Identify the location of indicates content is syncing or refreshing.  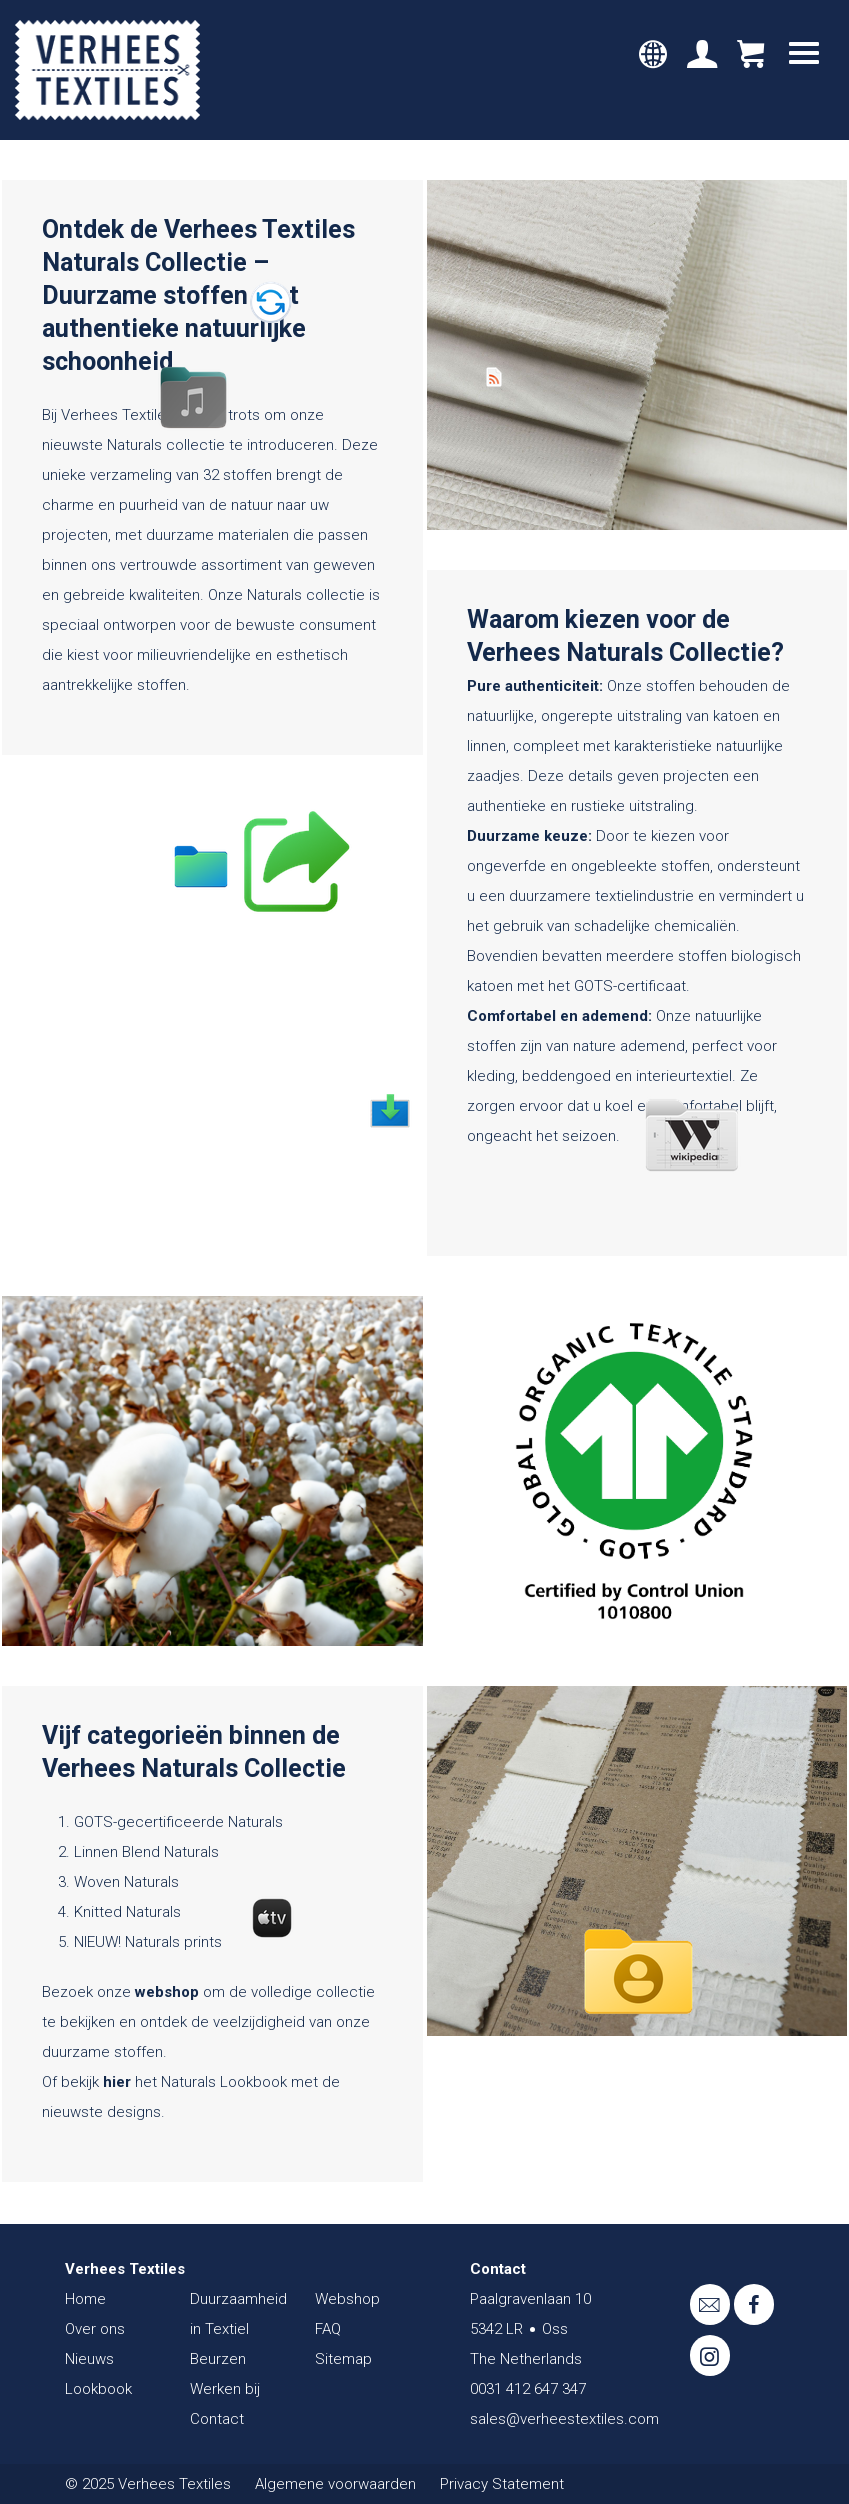
(293, 279).